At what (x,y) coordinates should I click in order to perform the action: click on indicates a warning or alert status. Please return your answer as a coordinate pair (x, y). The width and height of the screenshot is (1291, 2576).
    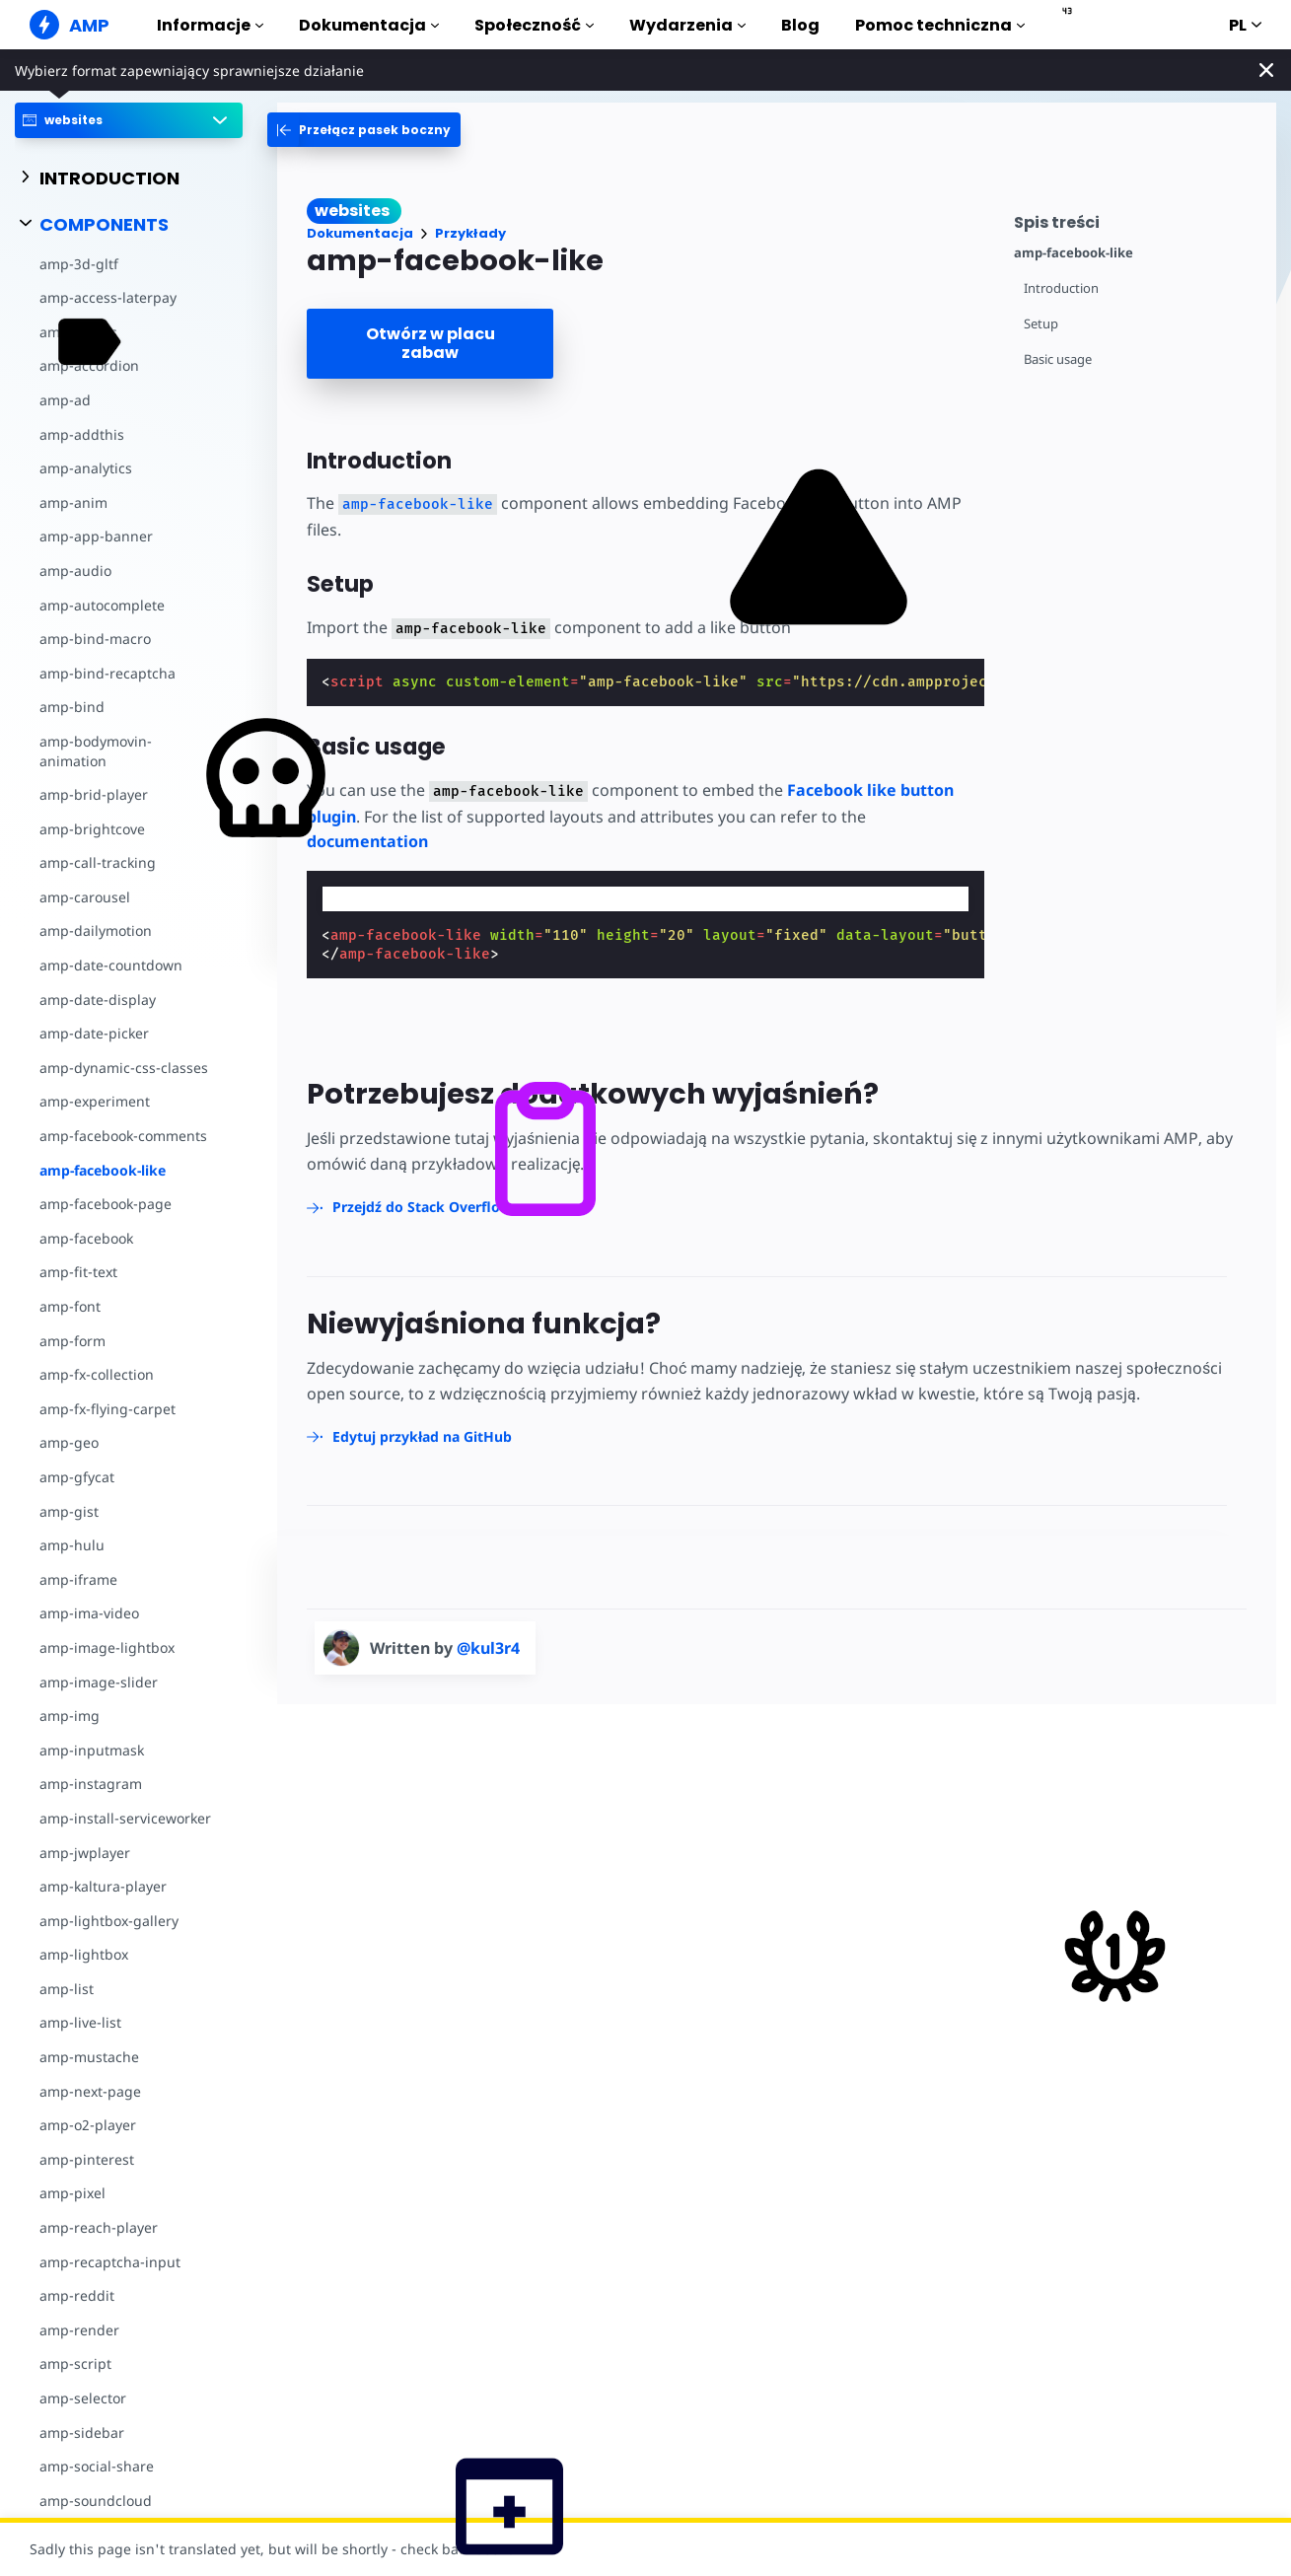
    Looking at the image, I should click on (819, 552).